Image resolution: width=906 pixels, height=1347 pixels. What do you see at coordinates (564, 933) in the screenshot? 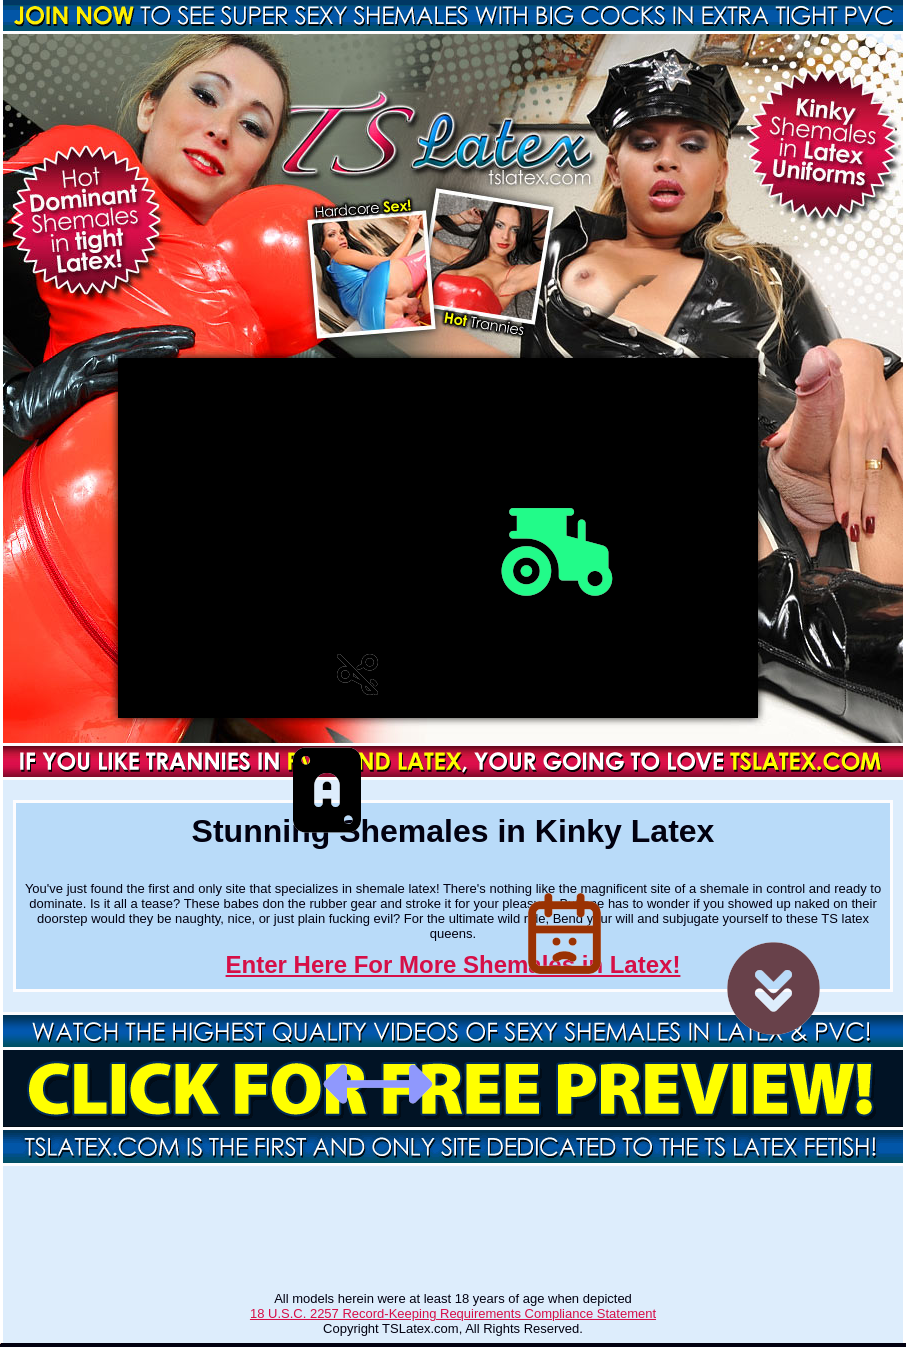
I see `no events scheduled for this date` at bounding box center [564, 933].